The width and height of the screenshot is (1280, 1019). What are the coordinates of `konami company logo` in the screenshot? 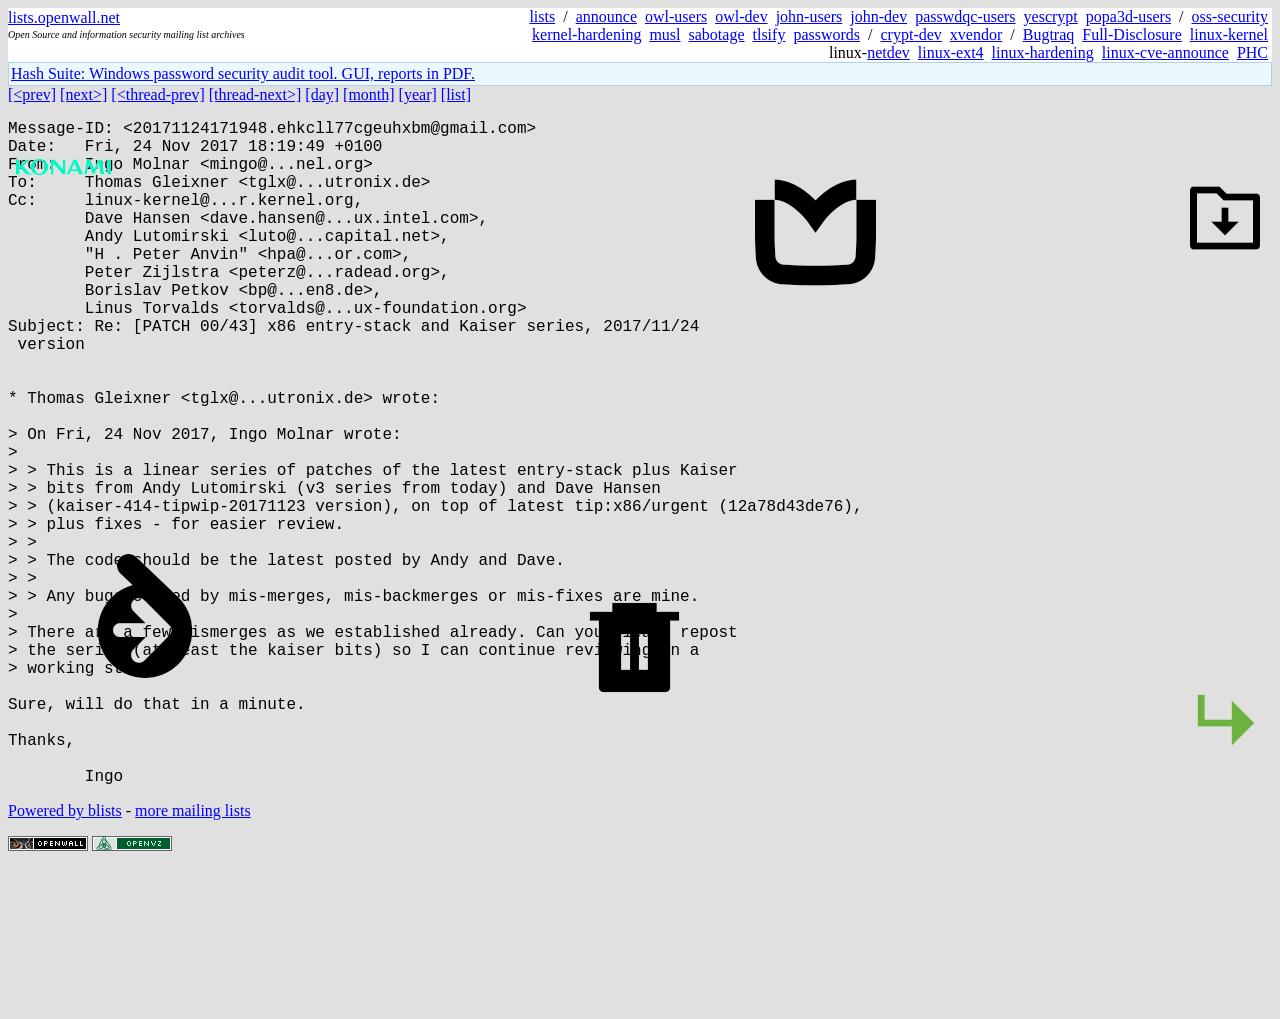 It's located at (63, 167).